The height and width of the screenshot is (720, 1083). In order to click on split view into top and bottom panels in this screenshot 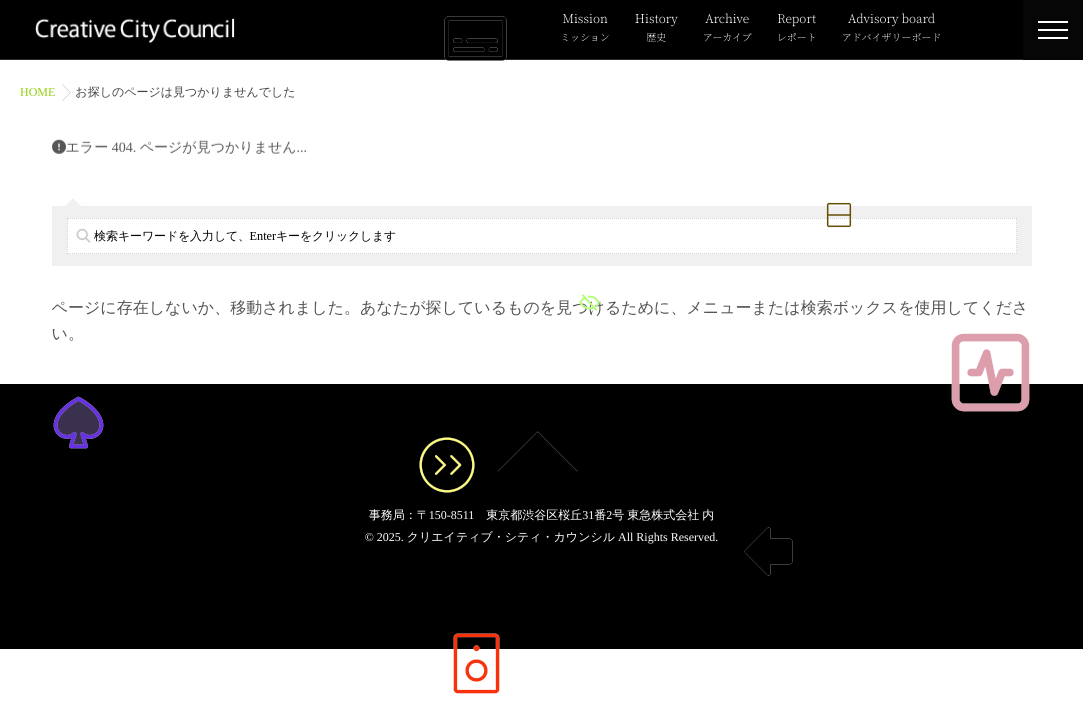, I will do `click(839, 215)`.